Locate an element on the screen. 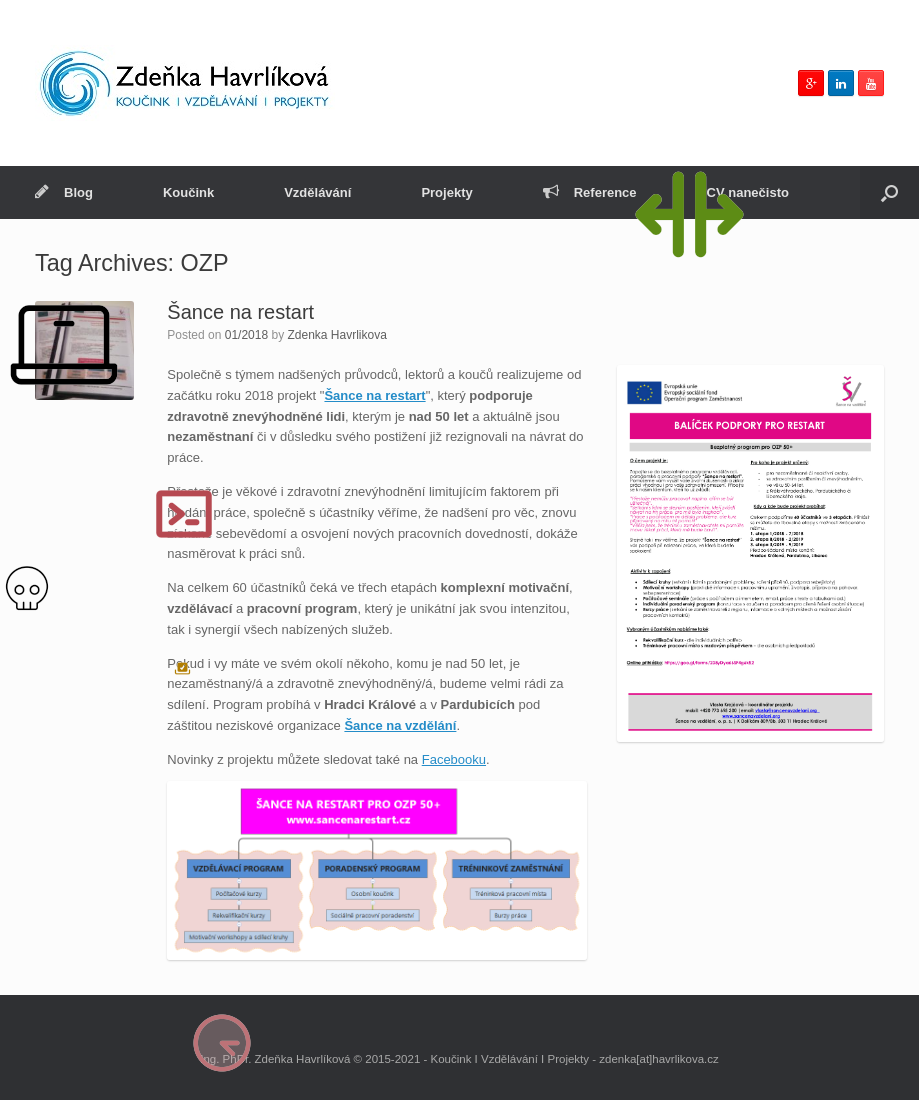  indicates dangerous or hazardous content is located at coordinates (27, 589).